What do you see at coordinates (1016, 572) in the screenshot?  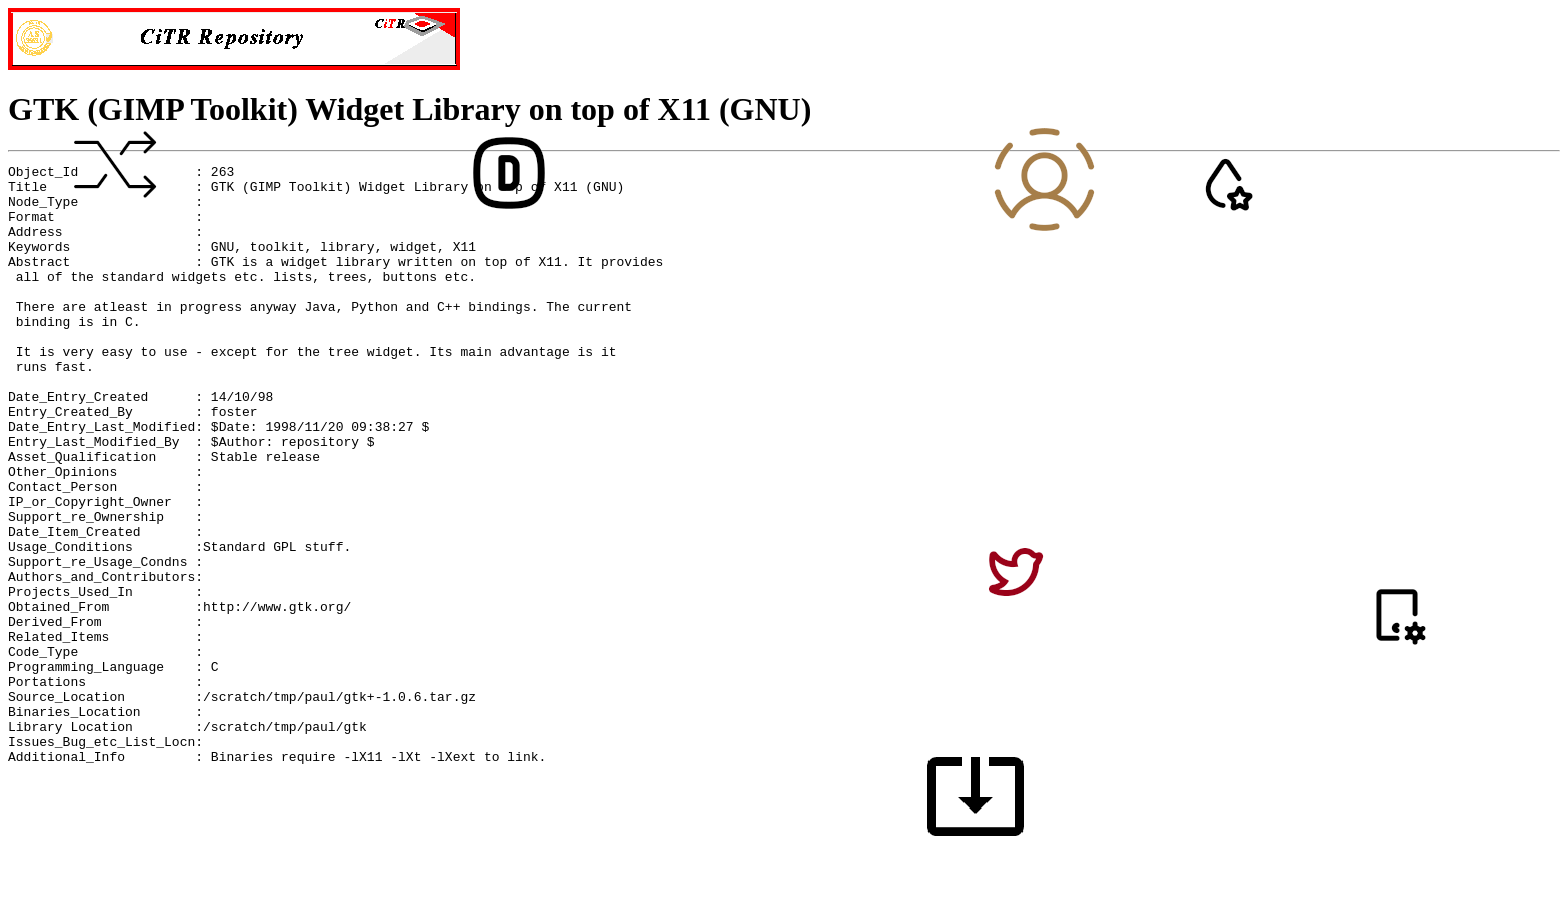 I see `share to twitter` at bounding box center [1016, 572].